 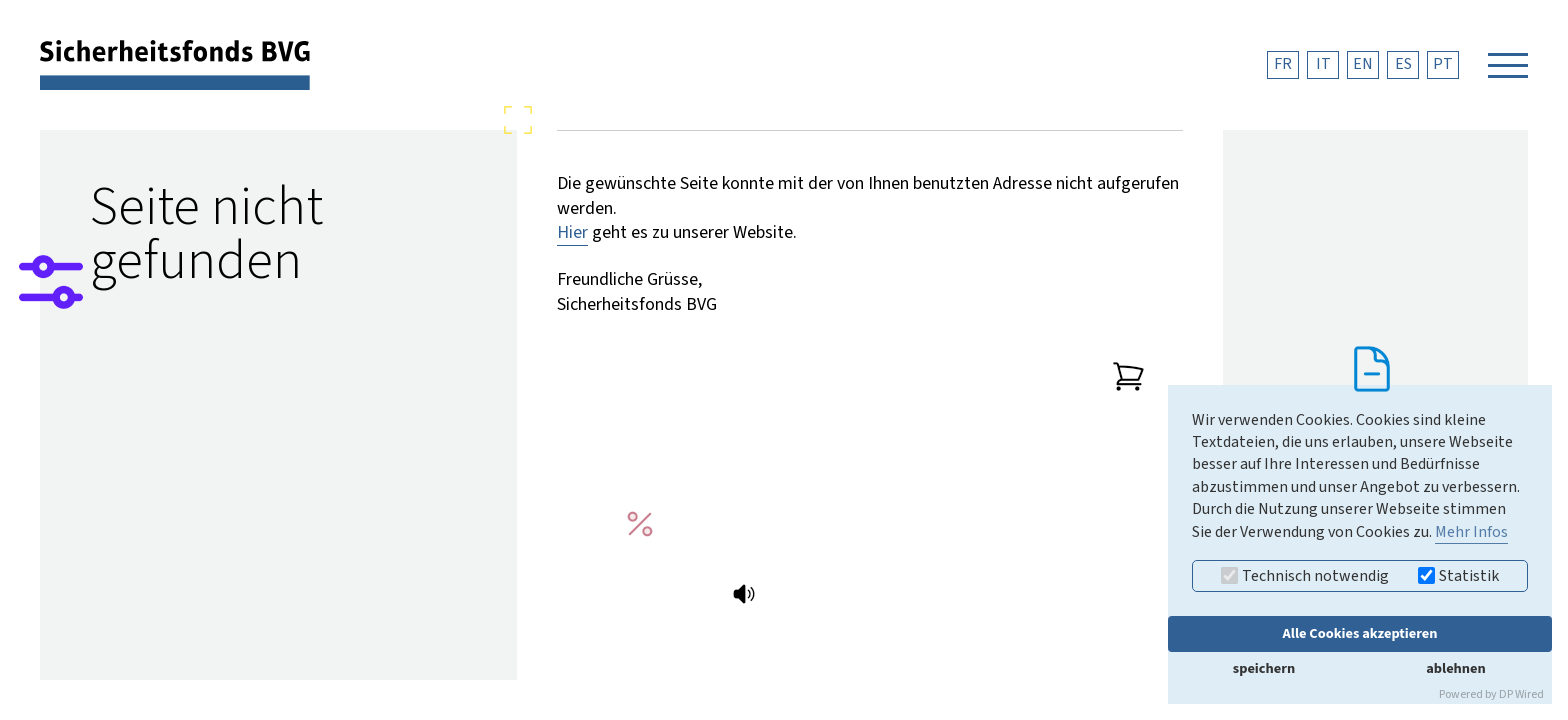 I want to click on remove content from a document, so click(x=1372, y=369).